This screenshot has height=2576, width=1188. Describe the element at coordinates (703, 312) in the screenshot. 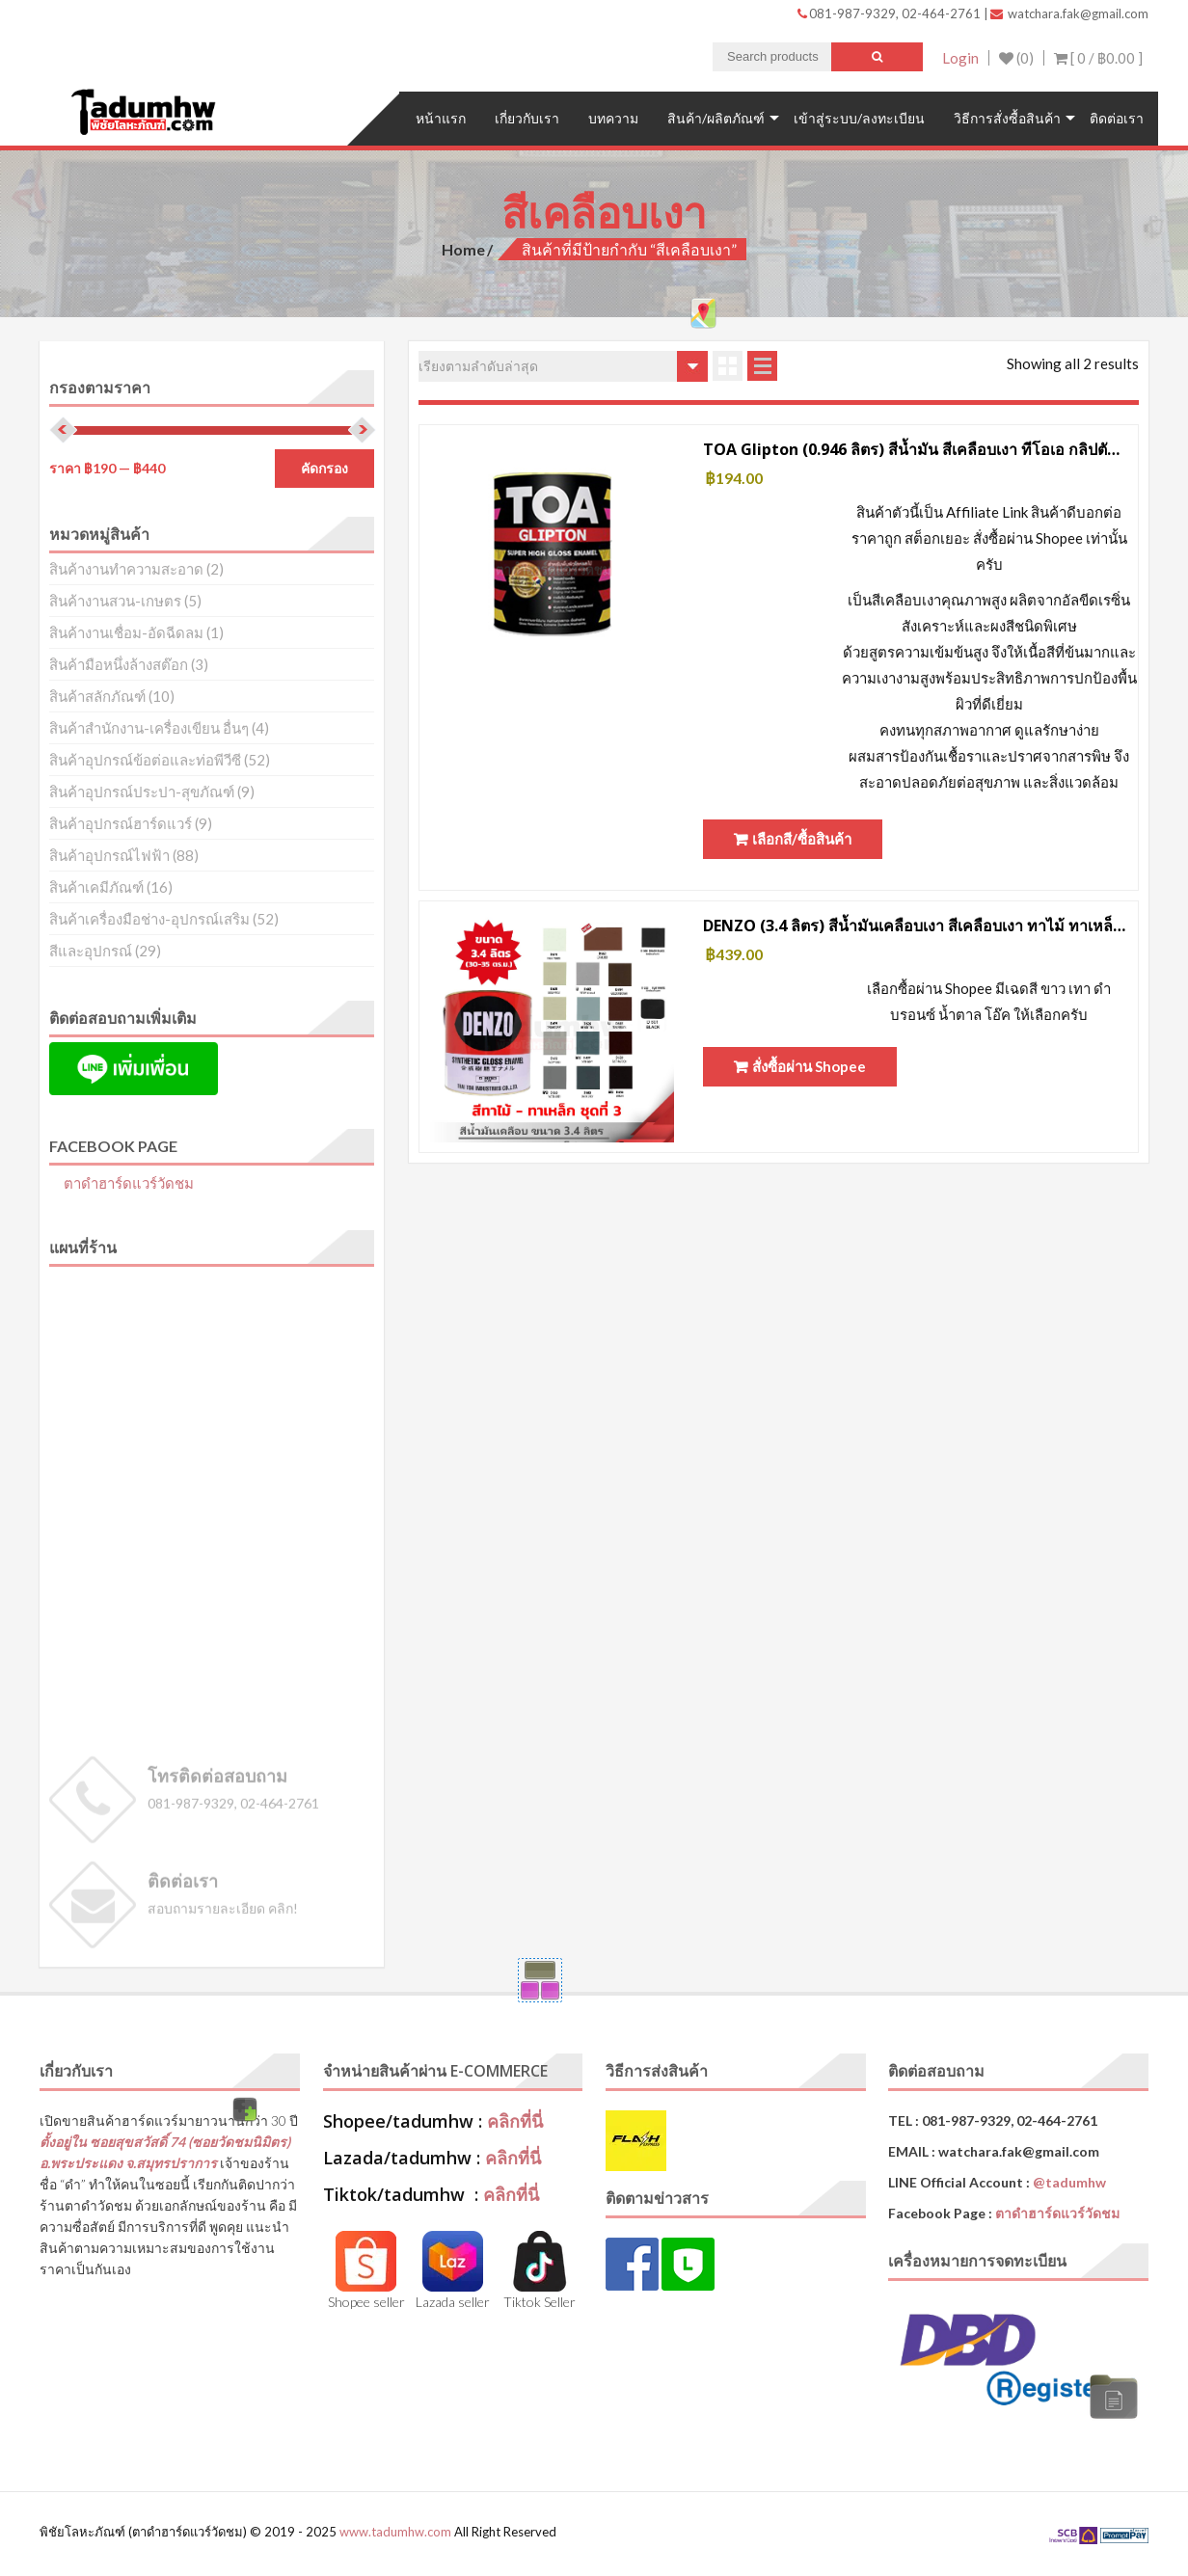

I see `a google earth kml file containing location data` at that location.